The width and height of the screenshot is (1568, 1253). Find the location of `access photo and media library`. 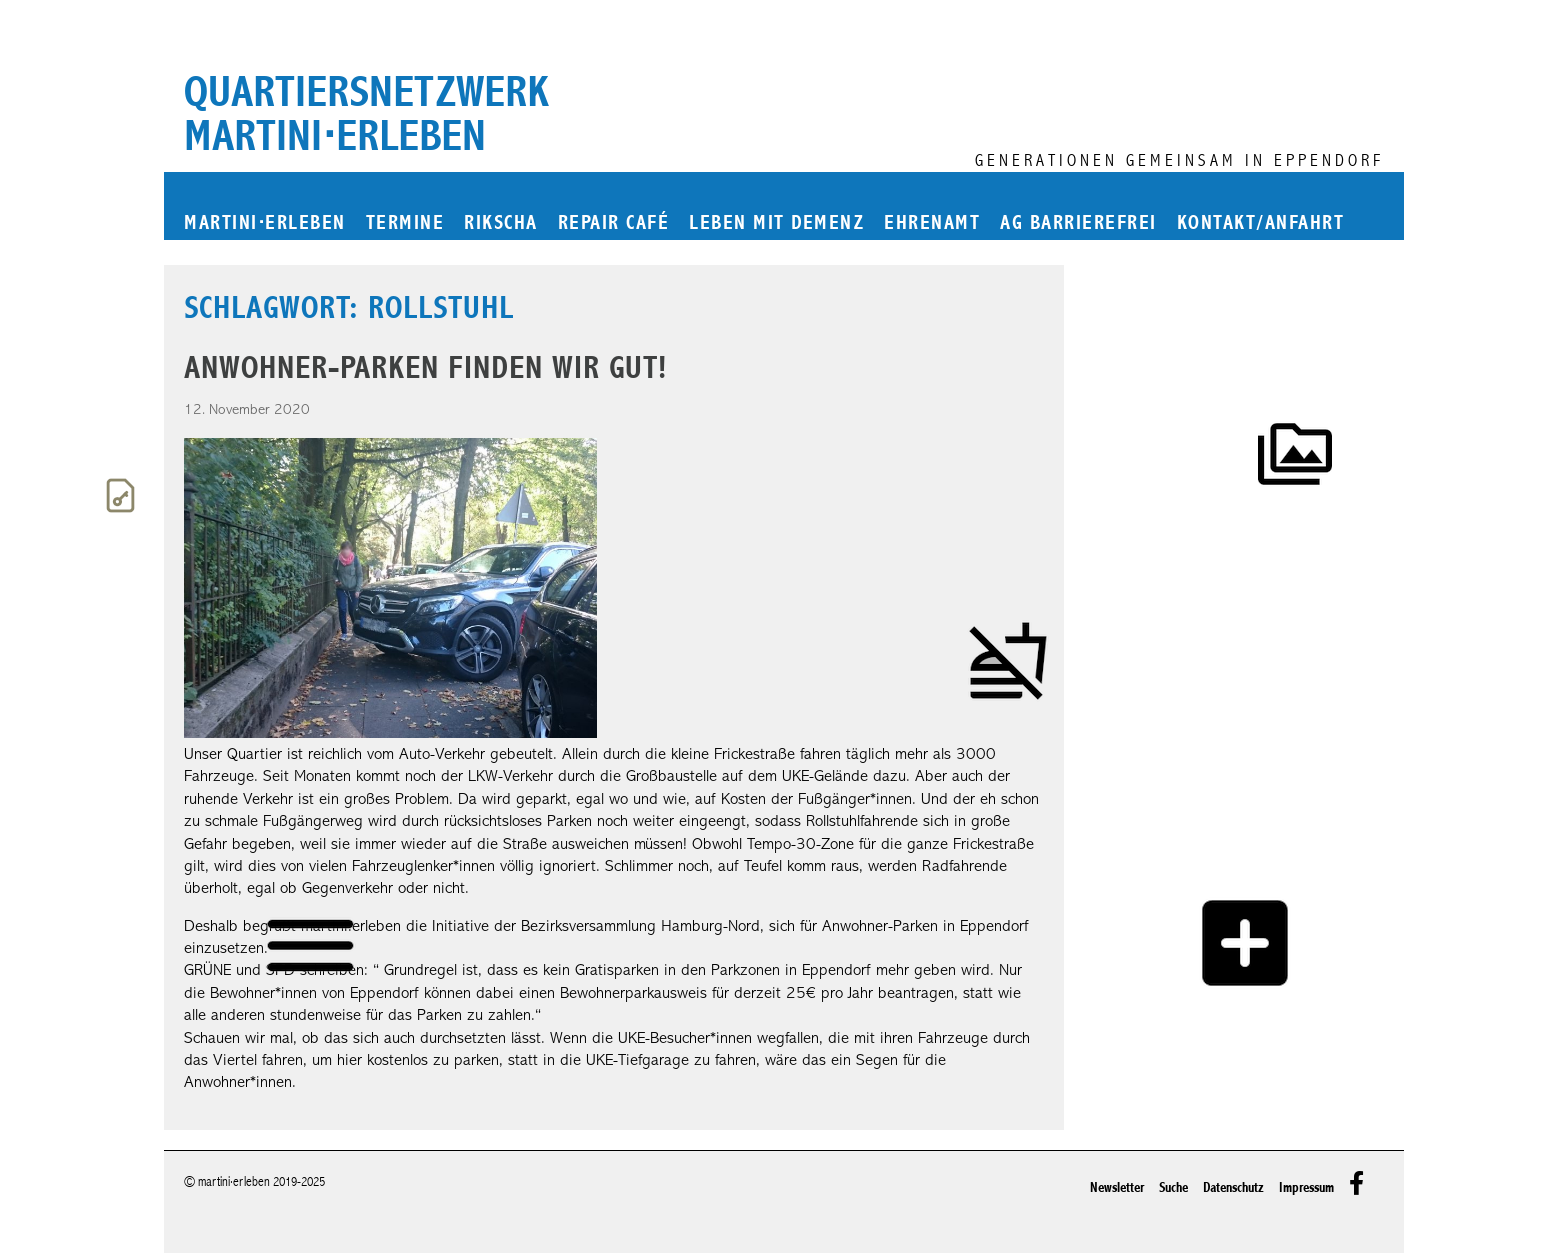

access photo and media library is located at coordinates (1295, 454).